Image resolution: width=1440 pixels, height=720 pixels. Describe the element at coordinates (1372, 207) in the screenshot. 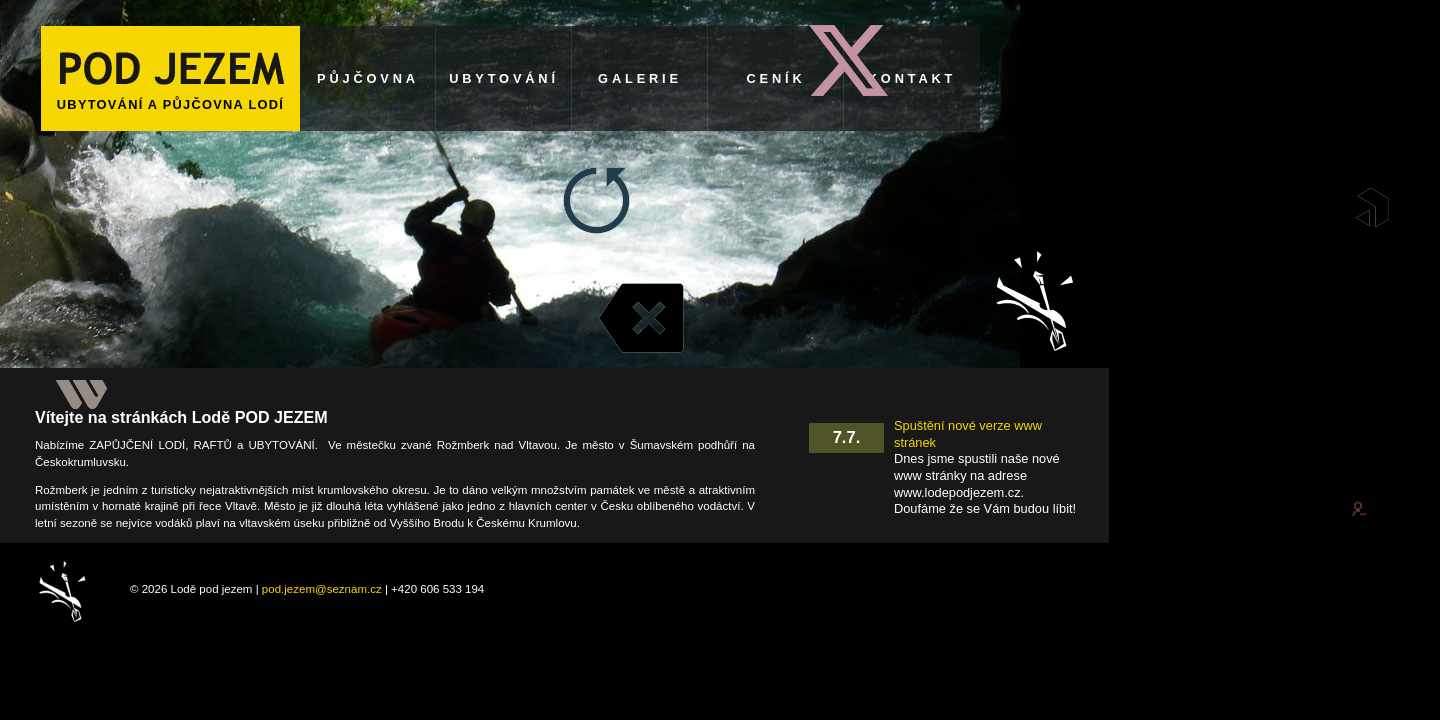

I see `payload cms logo` at that location.